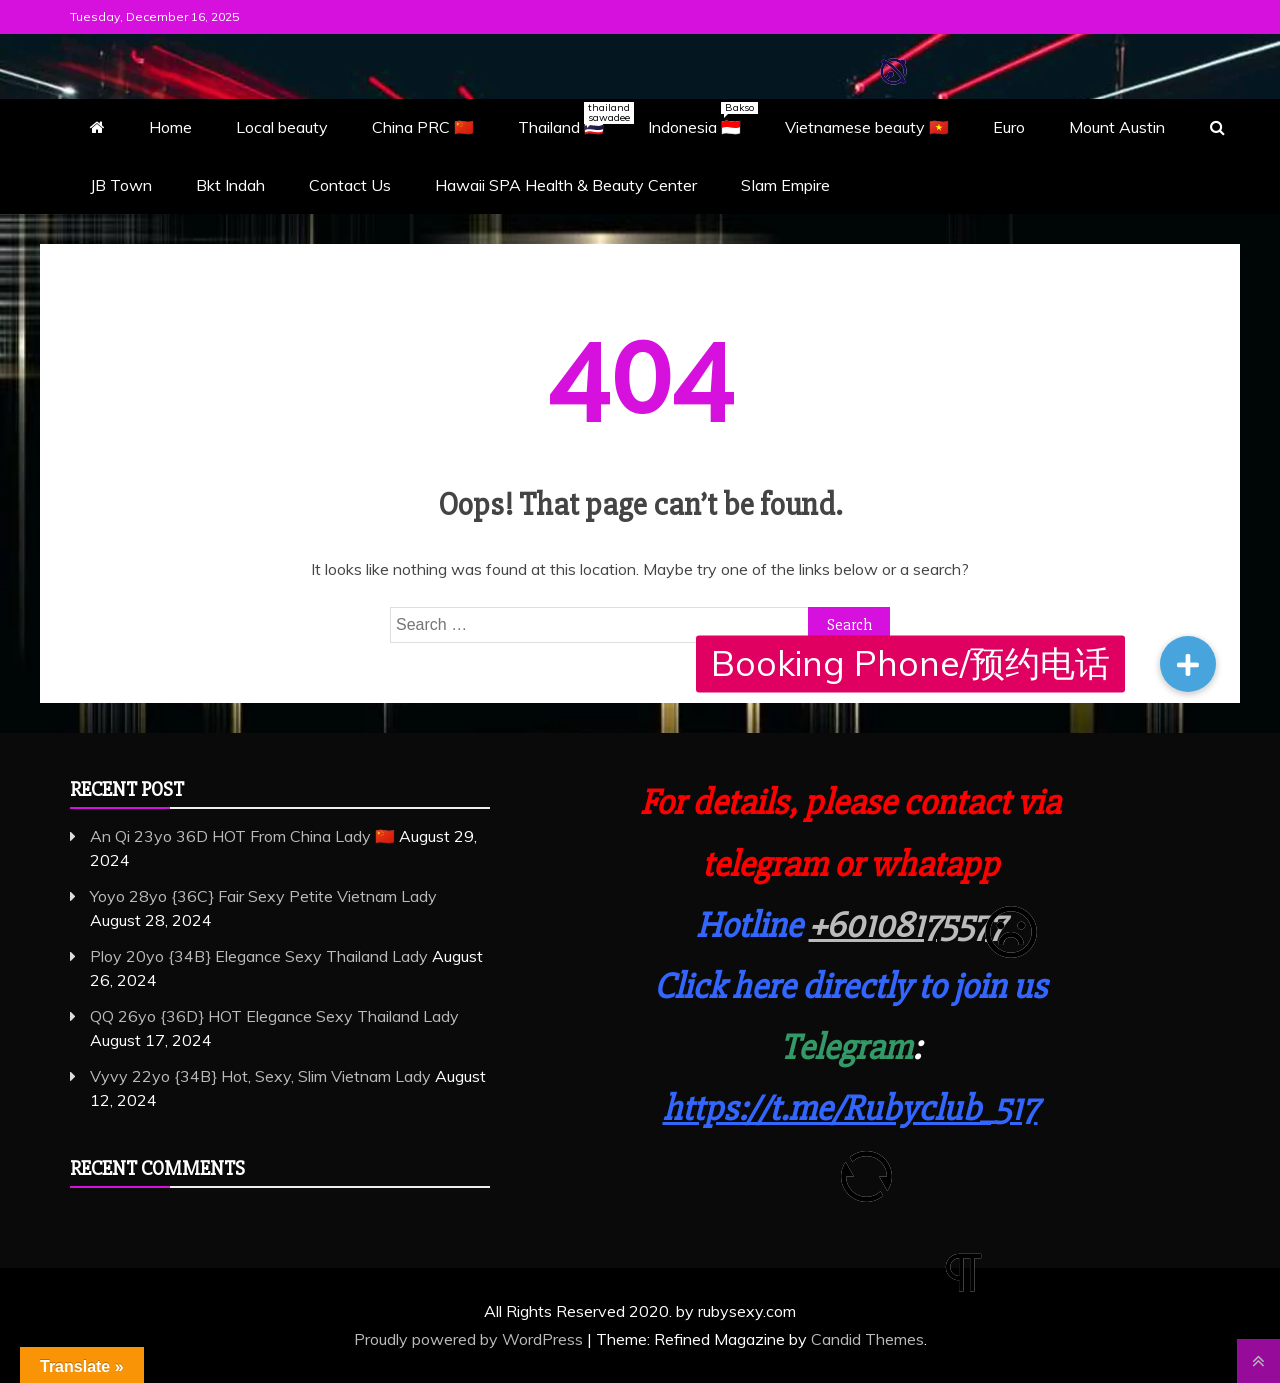 The image size is (1280, 1383). Describe the element at coordinates (893, 71) in the screenshot. I see `view notifications` at that location.